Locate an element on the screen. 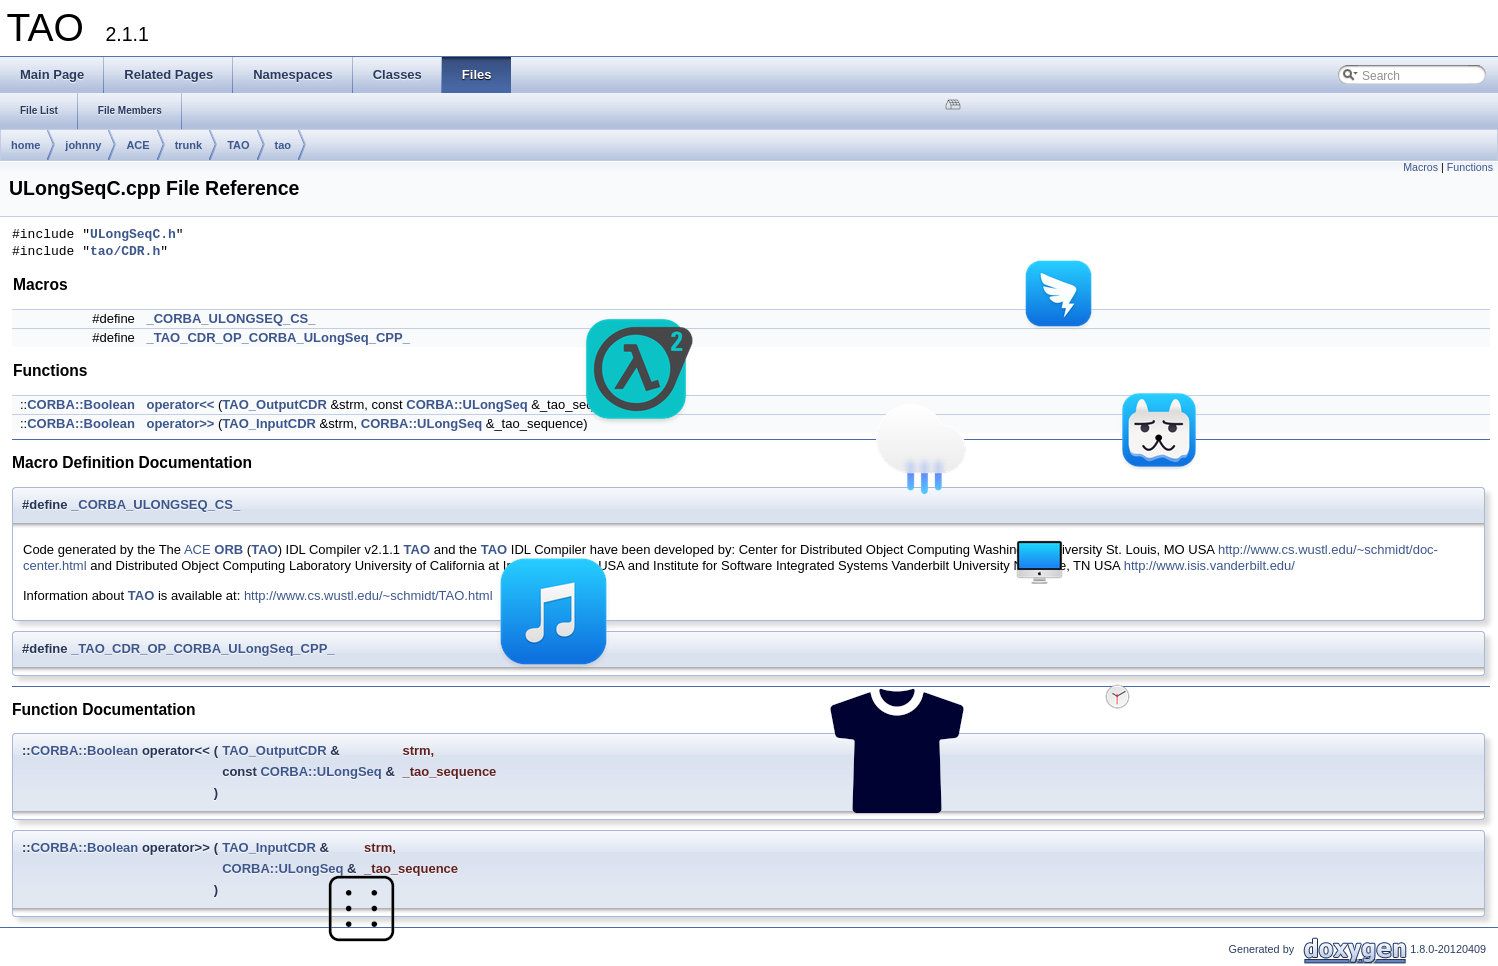 This screenshot has width=1498, height=966. open date and time settings is located at coordinates (1117, 696).